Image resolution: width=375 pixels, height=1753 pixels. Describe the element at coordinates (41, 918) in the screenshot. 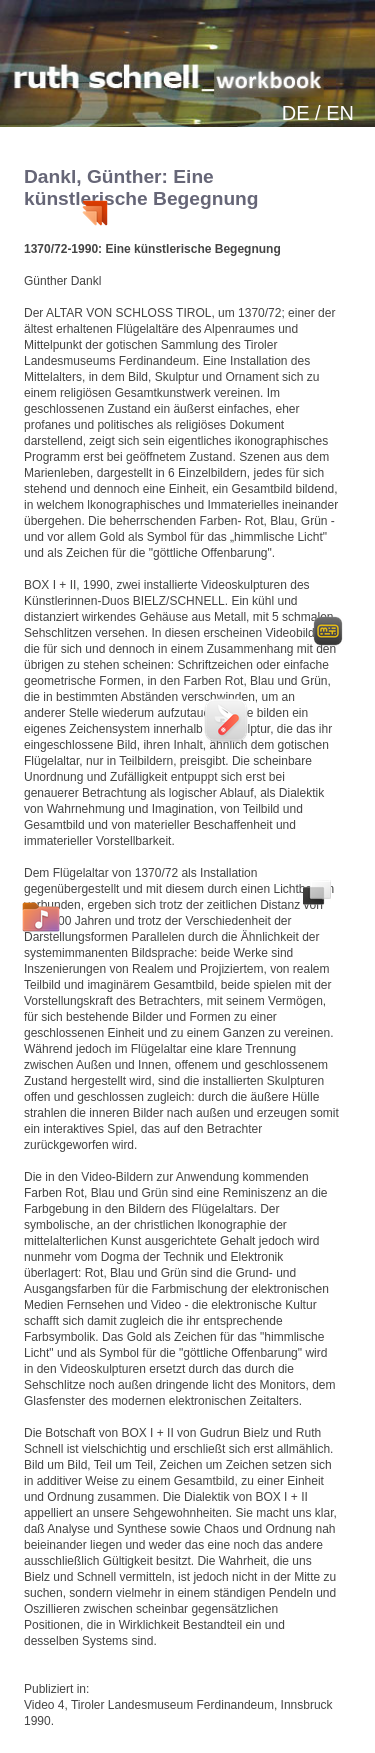

I see `open your music folder` at that location.